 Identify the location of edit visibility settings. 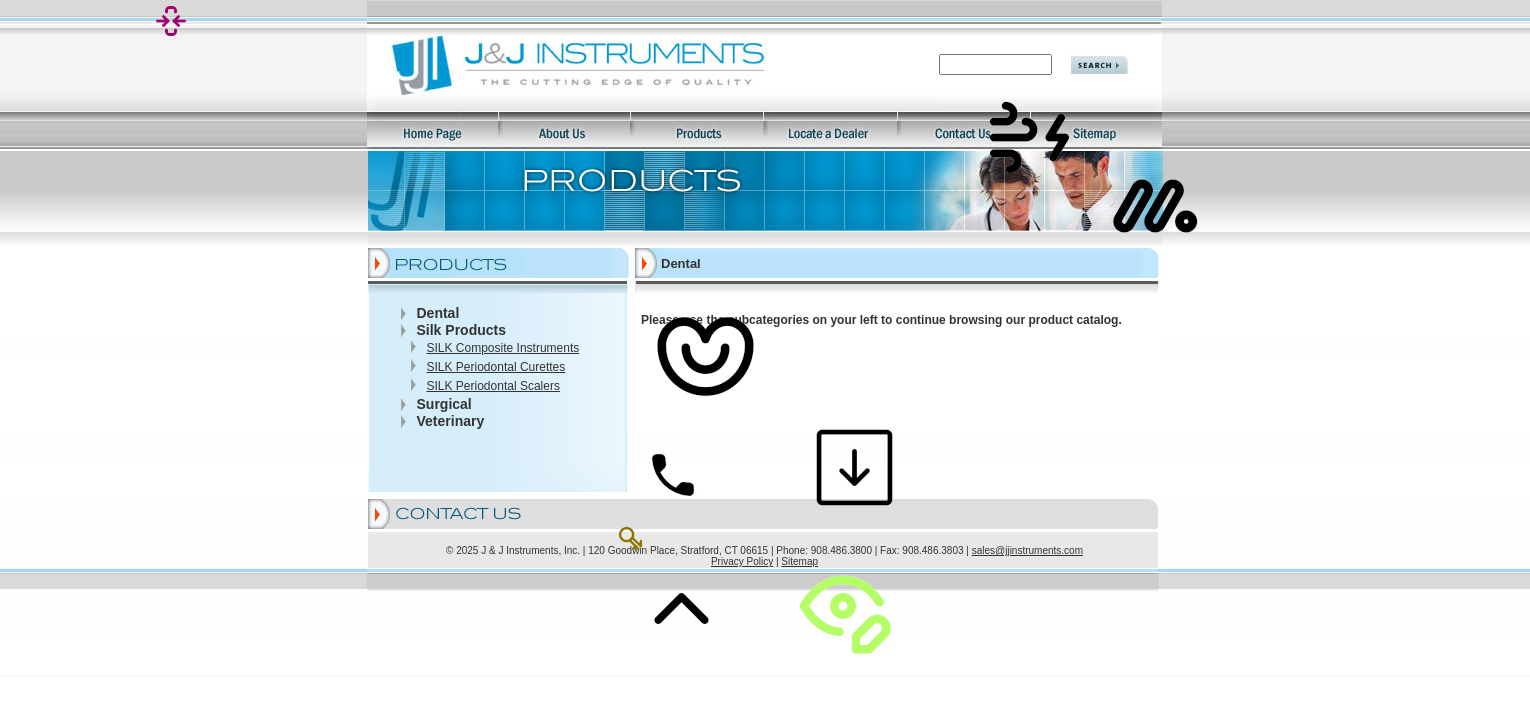
(843, 606).